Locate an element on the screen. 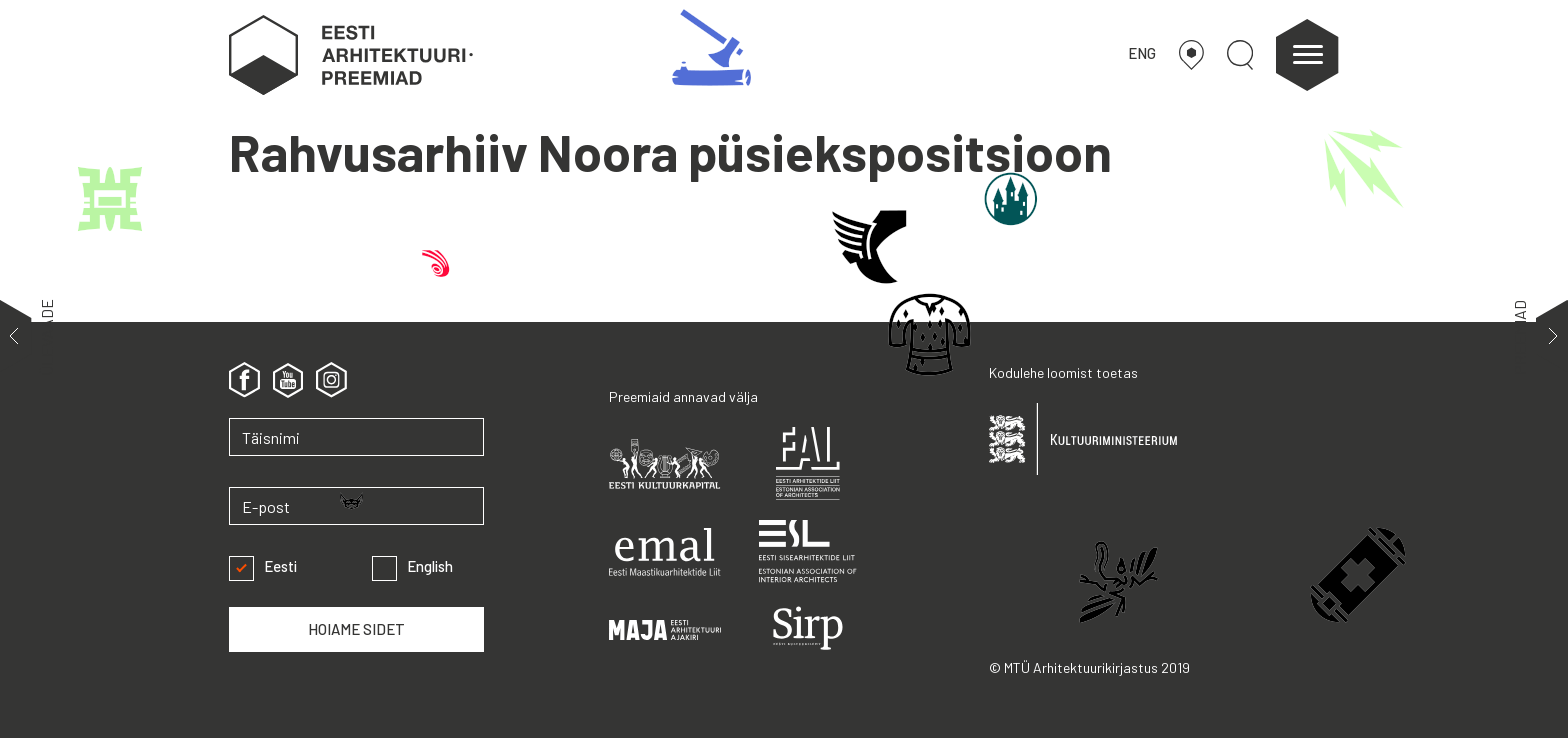 The image size is (1568, 738). select goblin character or enemy type is located at coordinates (351, 501).